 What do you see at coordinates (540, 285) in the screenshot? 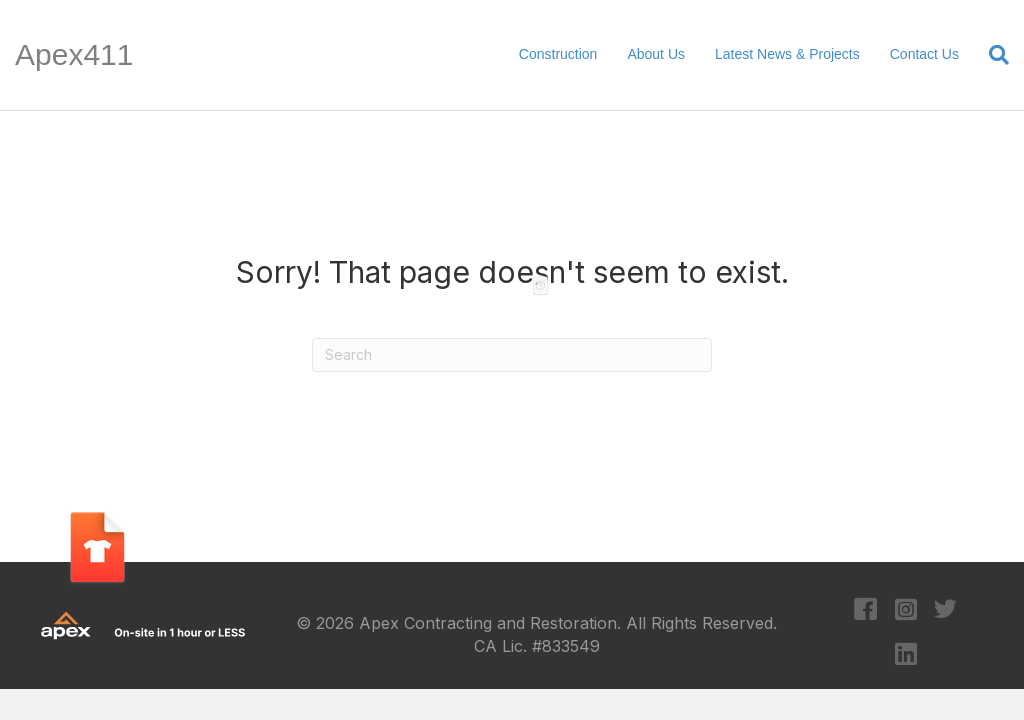
I see `a file backup or version history document` at bounding box center [540, 285].